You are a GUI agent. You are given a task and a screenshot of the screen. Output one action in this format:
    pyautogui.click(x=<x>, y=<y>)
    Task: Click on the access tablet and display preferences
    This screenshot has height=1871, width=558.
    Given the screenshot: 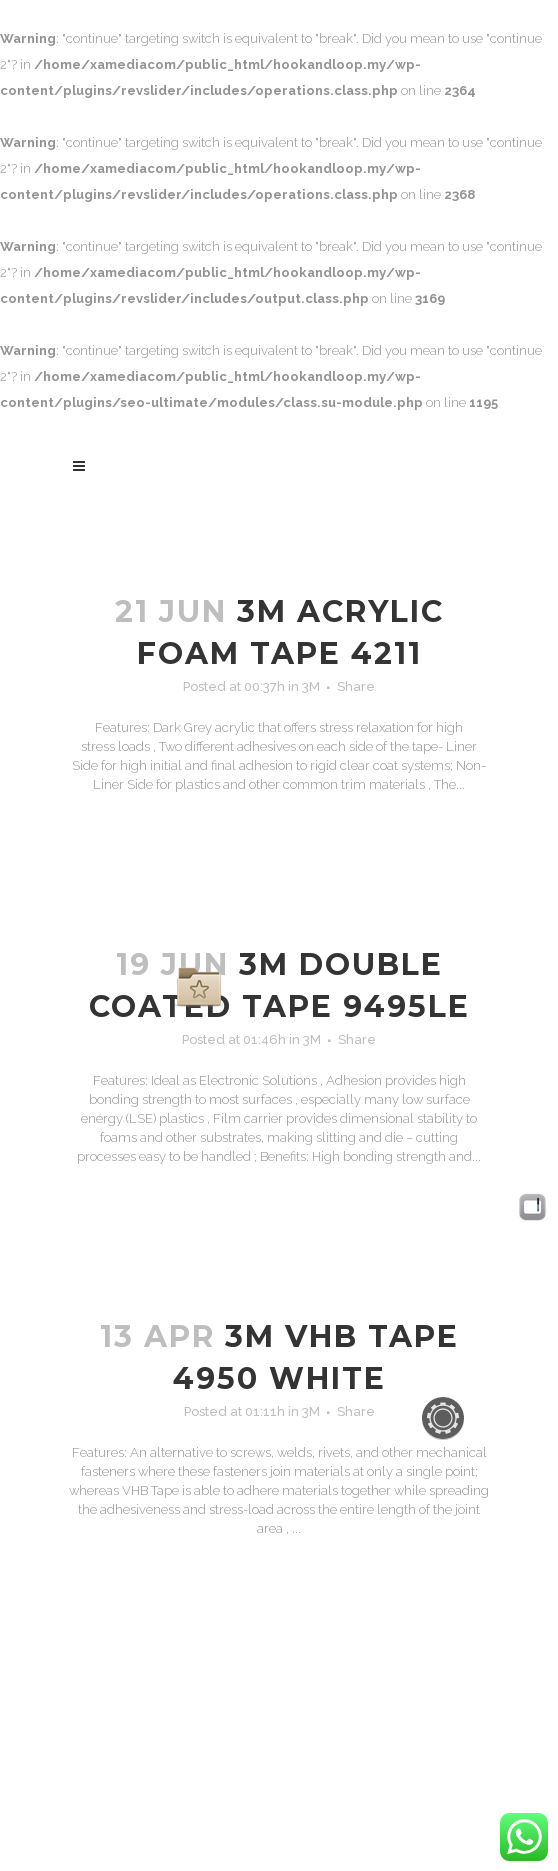 What is the action you would take?
    pyautogui.click(x=532, y=1207)
    